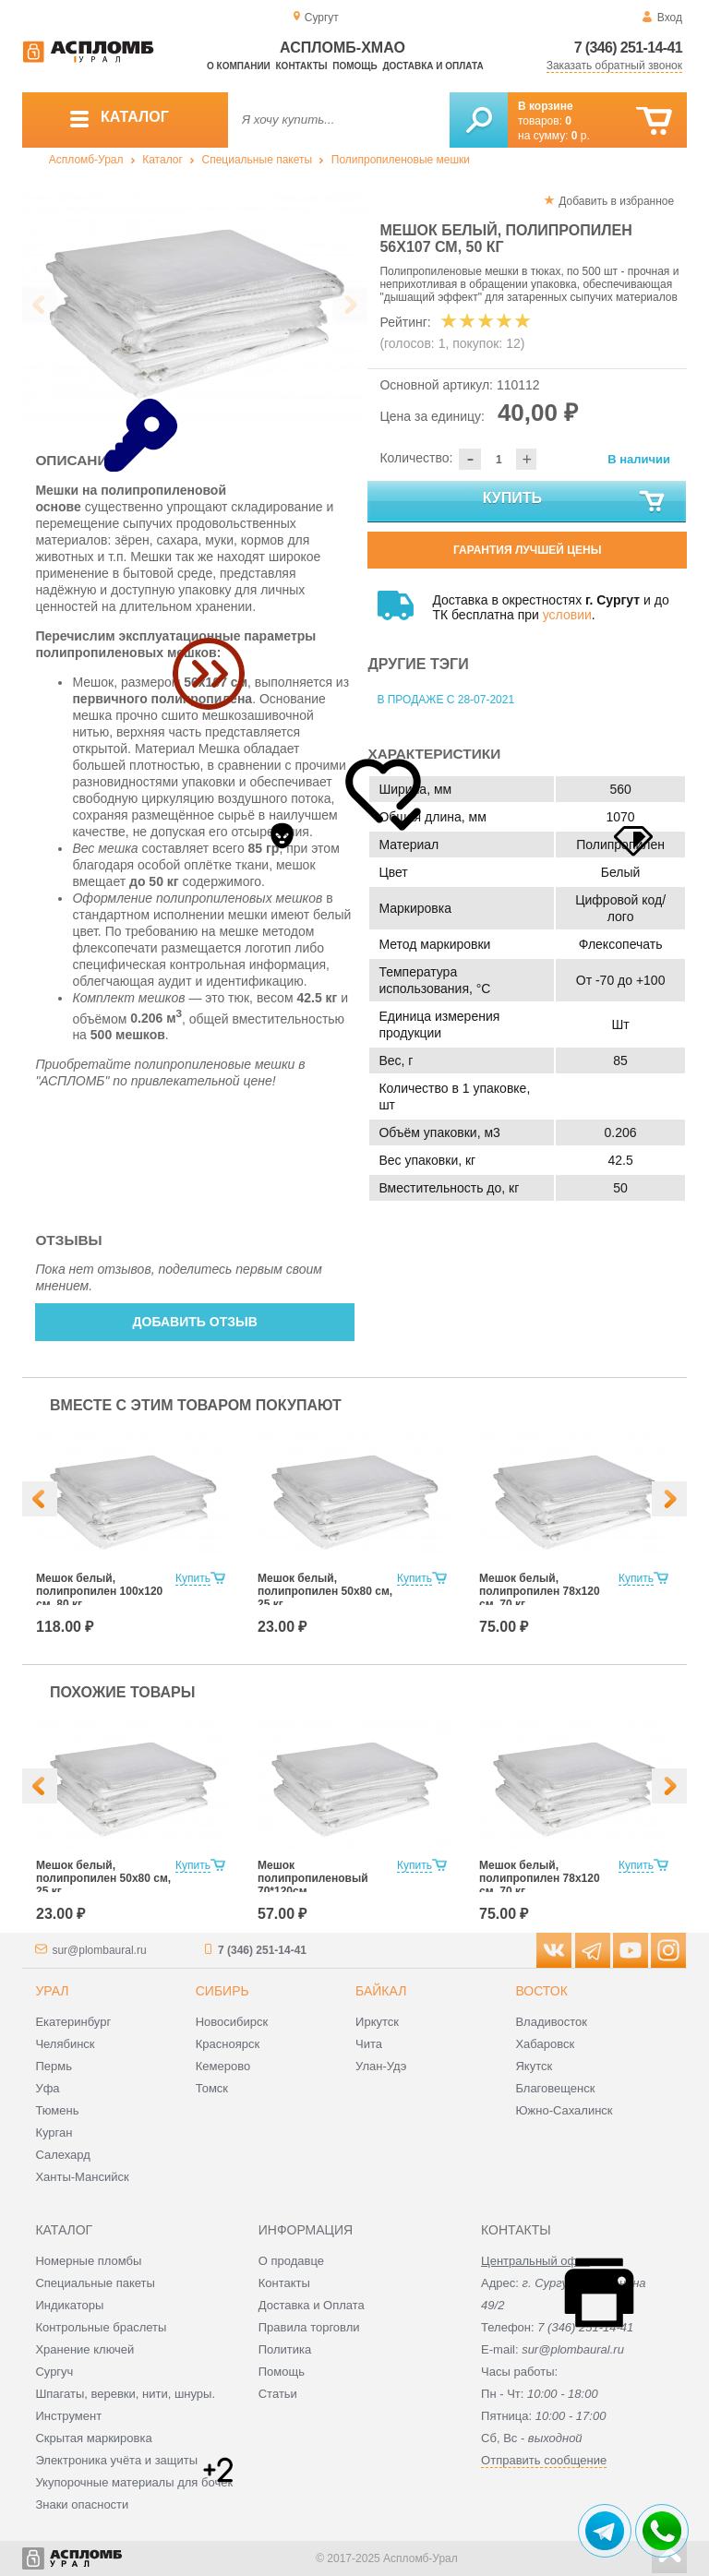 This screenshot has width=709, height=2576. Describe the element at coordinates (219, 2470) in the screenshot. I see `increase exposure by 2 stops` at that location.